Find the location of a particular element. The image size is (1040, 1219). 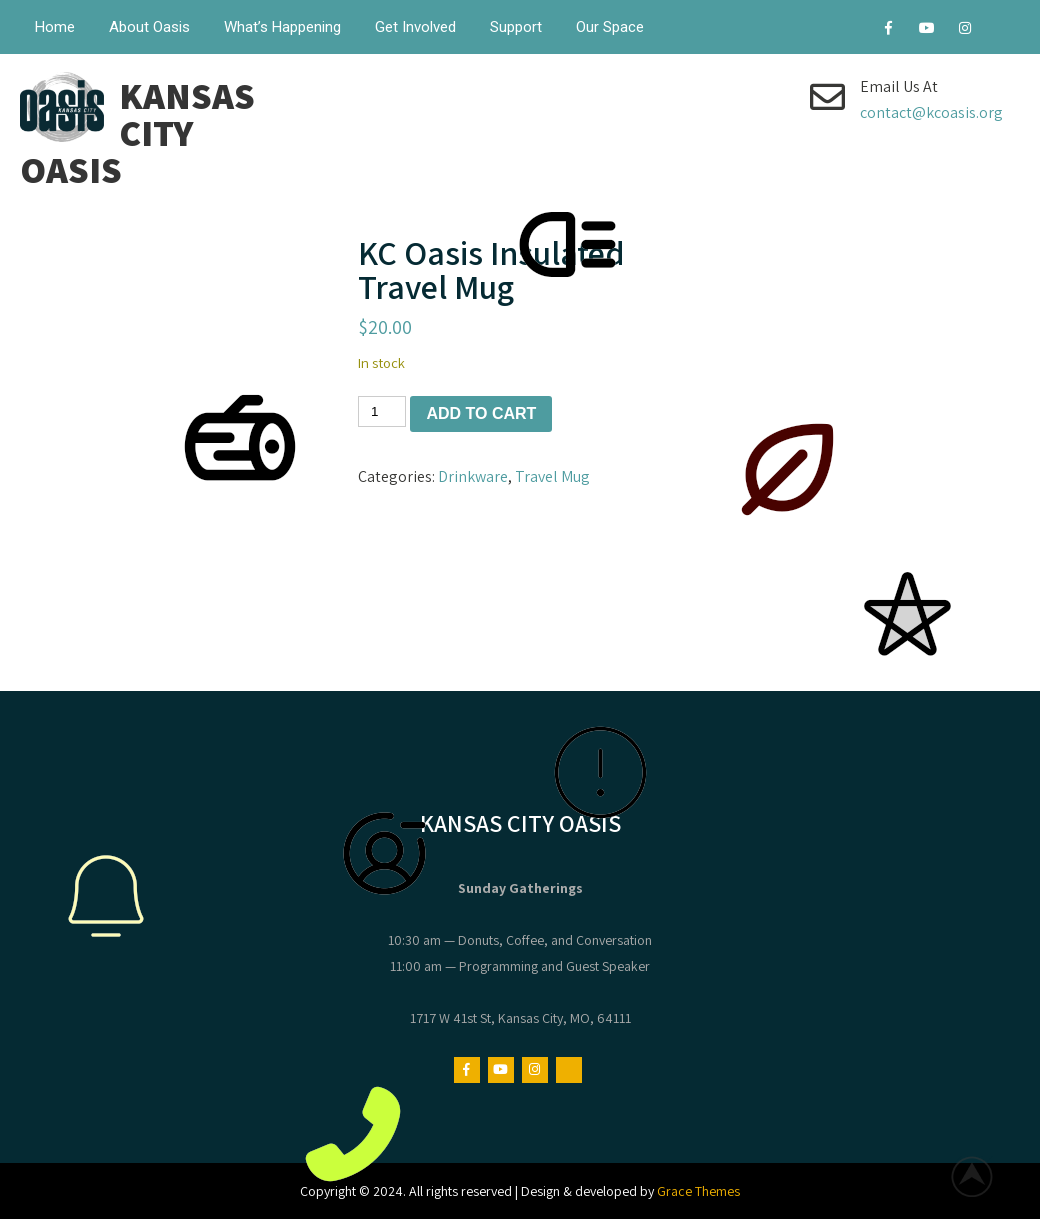

remove a user from your contacts is located at coordinates (384, 853).